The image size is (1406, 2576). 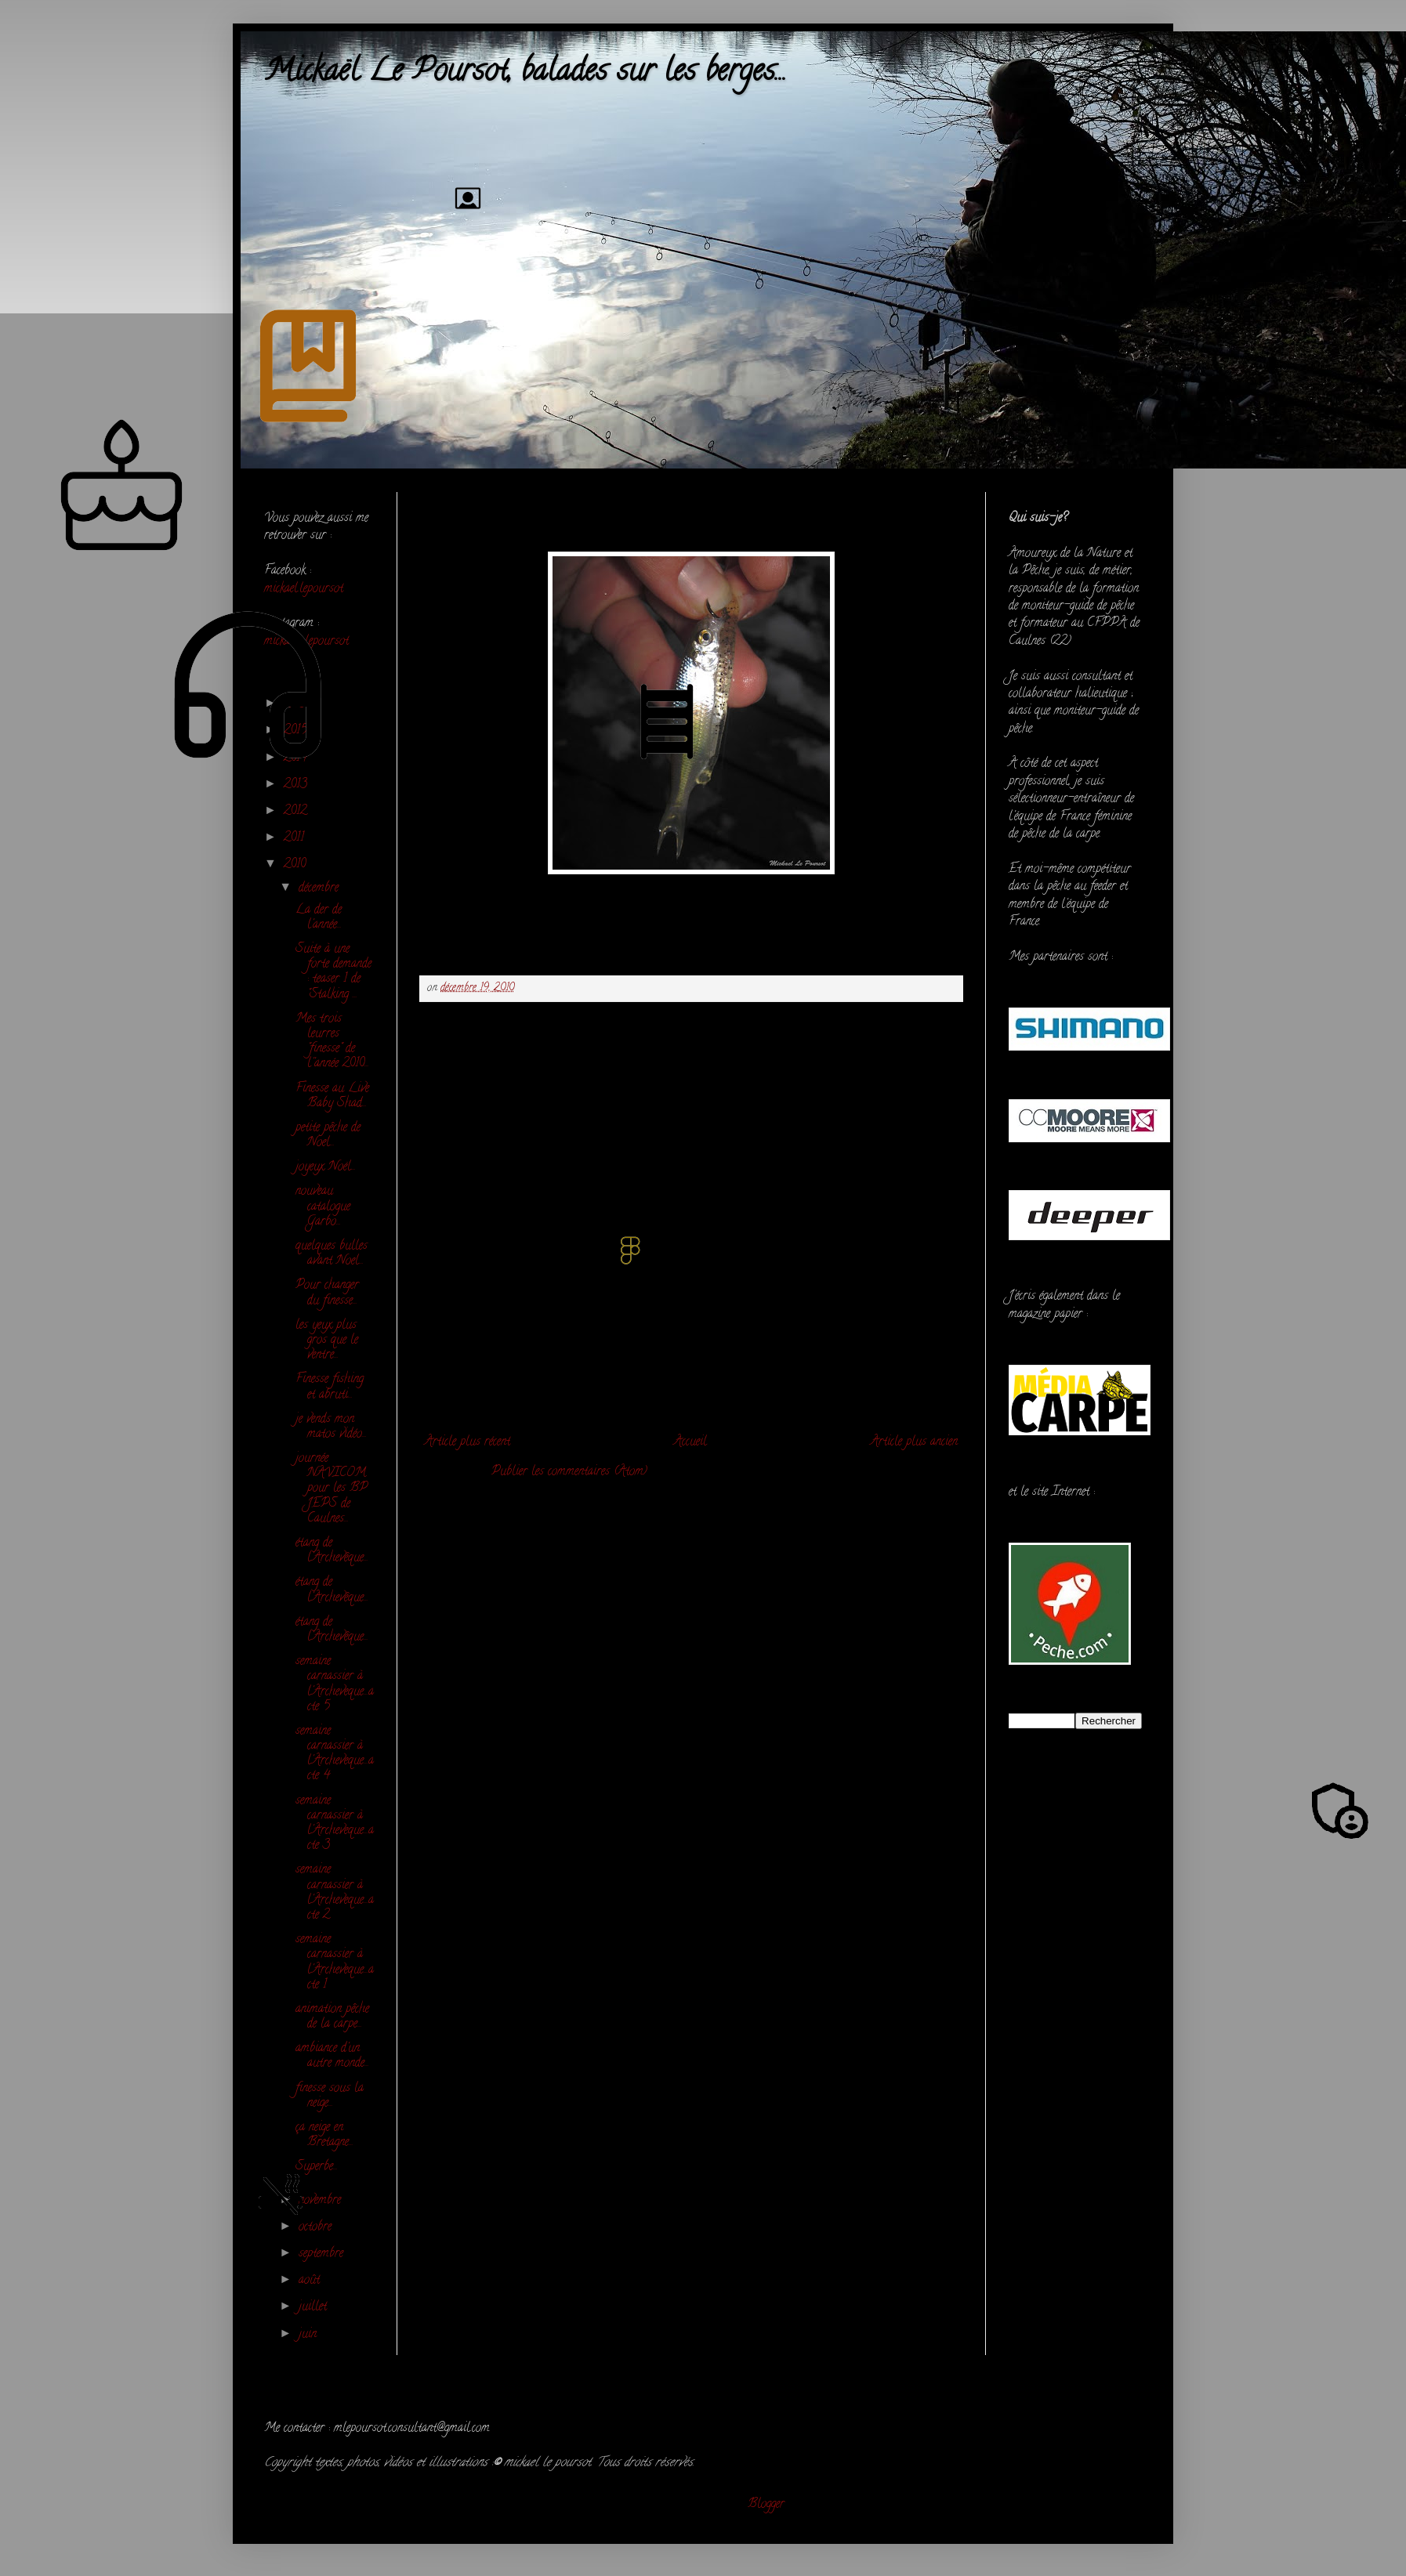 What do you see at coordinates (248, 685) in the screenshot?
I see `access audio or music player` at bounding box center [248, 685].